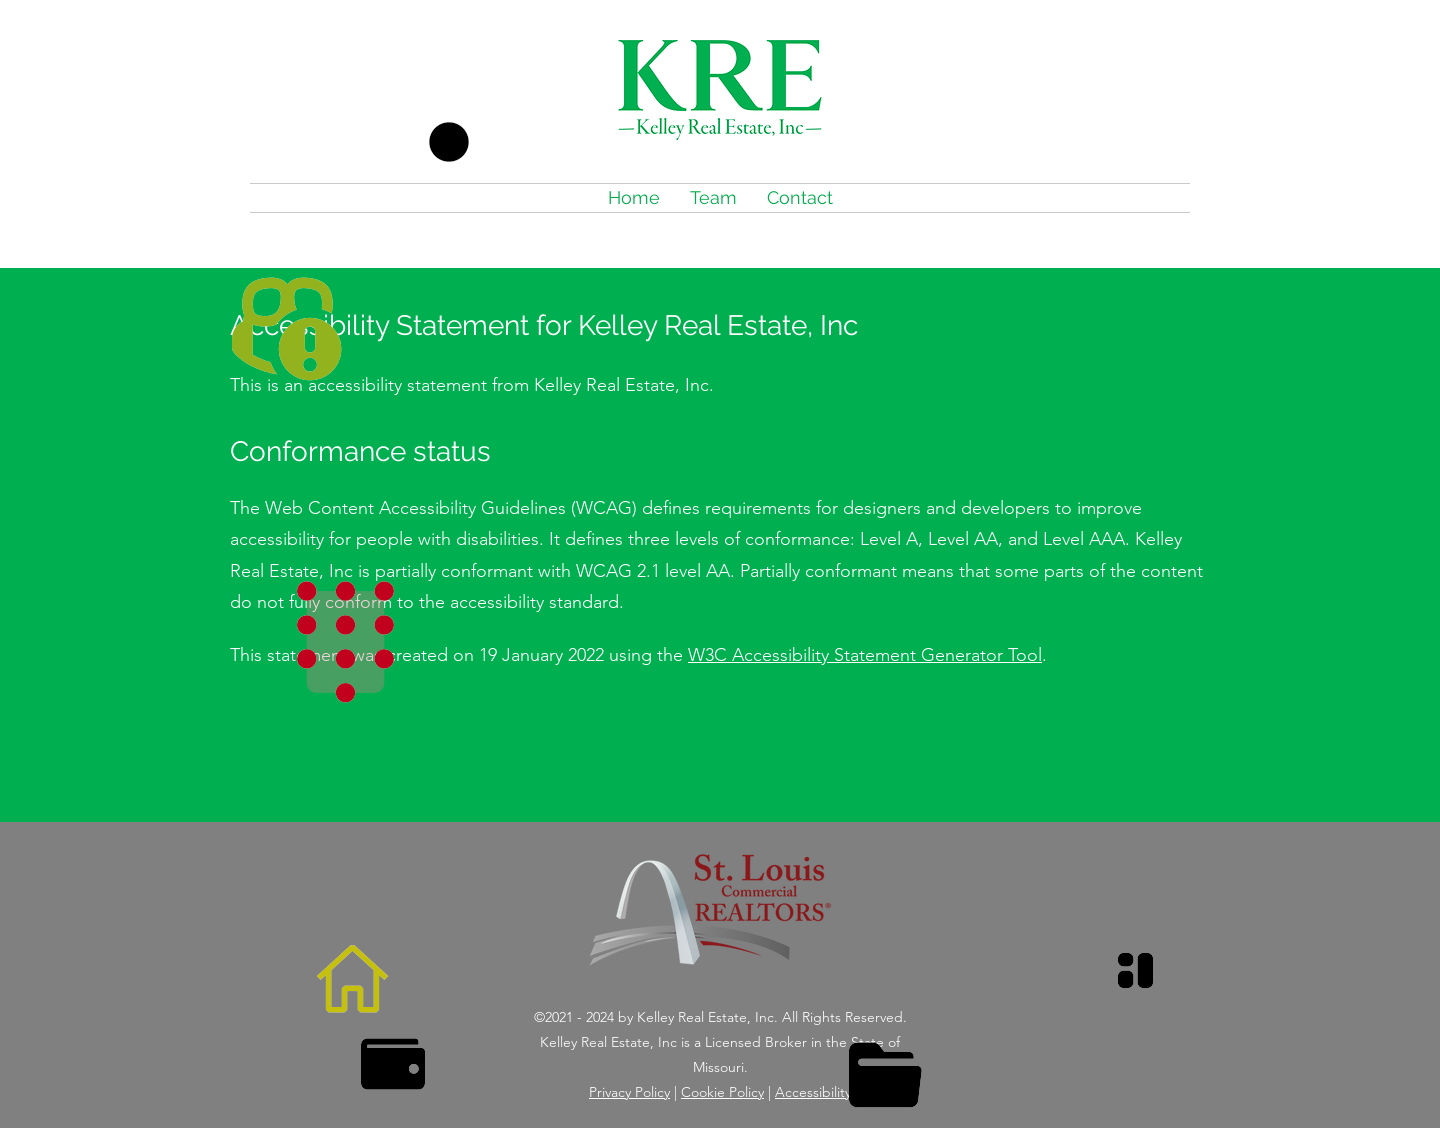  What do you see at coordinates (449, 142) in the screenshot?
I see `indicates an unread notification or new item` at bounding box center [449, 142].